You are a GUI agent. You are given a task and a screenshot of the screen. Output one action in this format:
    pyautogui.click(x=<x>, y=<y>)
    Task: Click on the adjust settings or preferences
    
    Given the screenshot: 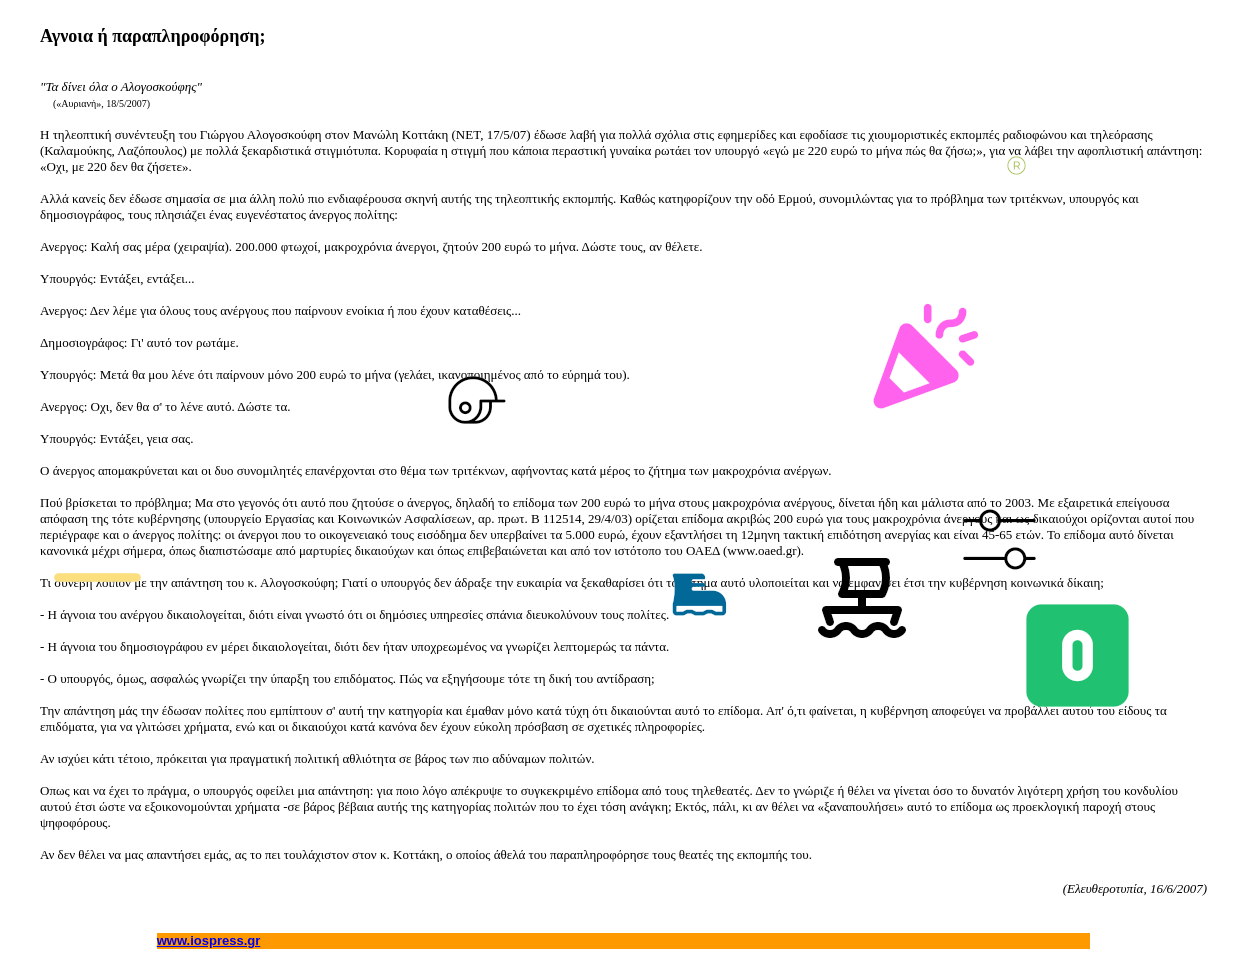 What is the action you would take?
    pyautogui.click(x=999, y=539)
    